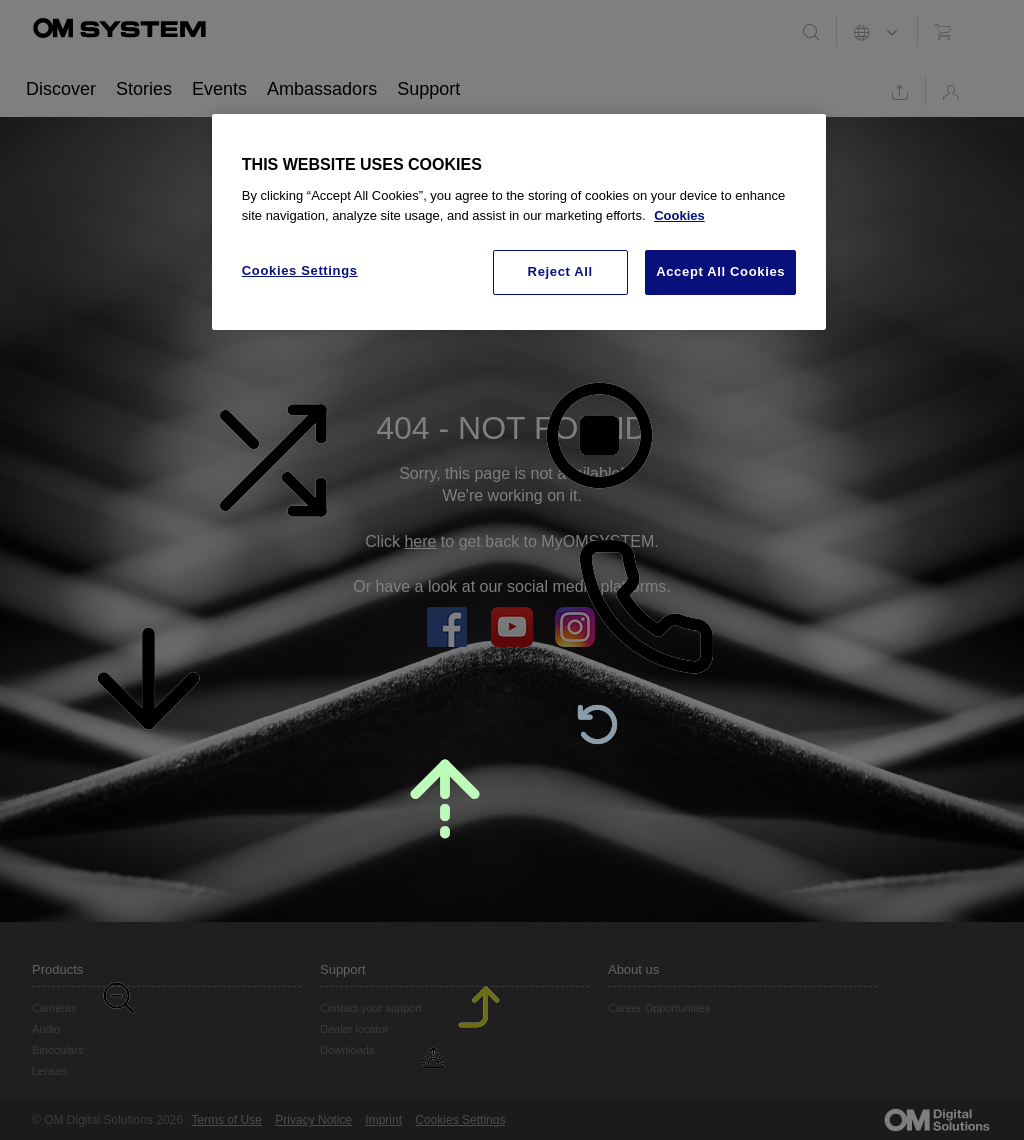 This screenshot has height=1140, width=1024. What do you see at coordinates (433, 1057) in the screenshot?
I see `indicates sunrise or morning time` at bounding box center [433, 1057].